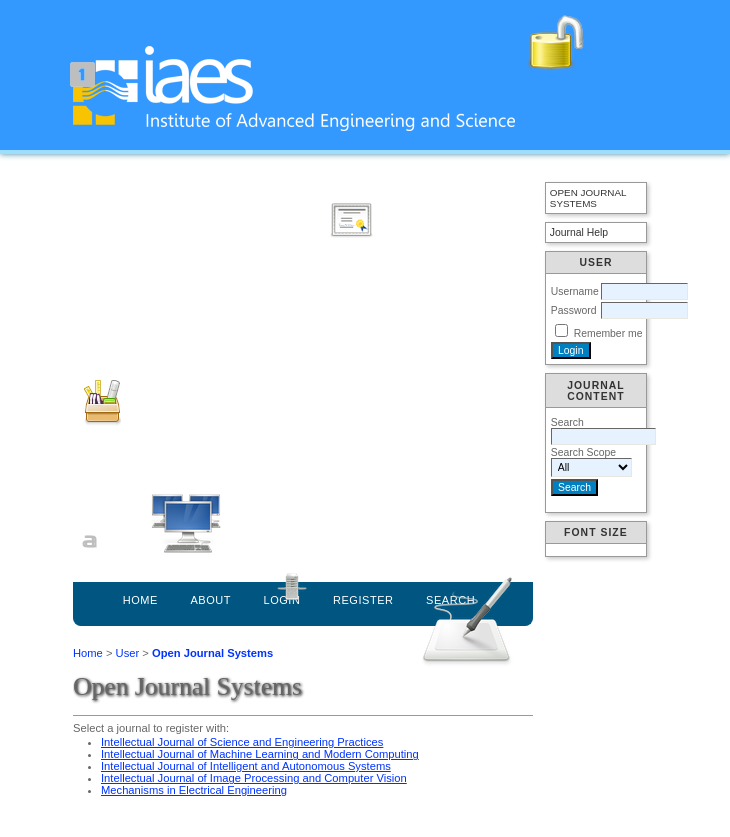 This screenshot has height=837, width=730. Describe the element at coordinates (82, 74) in the screenshot. I see `reset zoom to 100% or original size` at that location.